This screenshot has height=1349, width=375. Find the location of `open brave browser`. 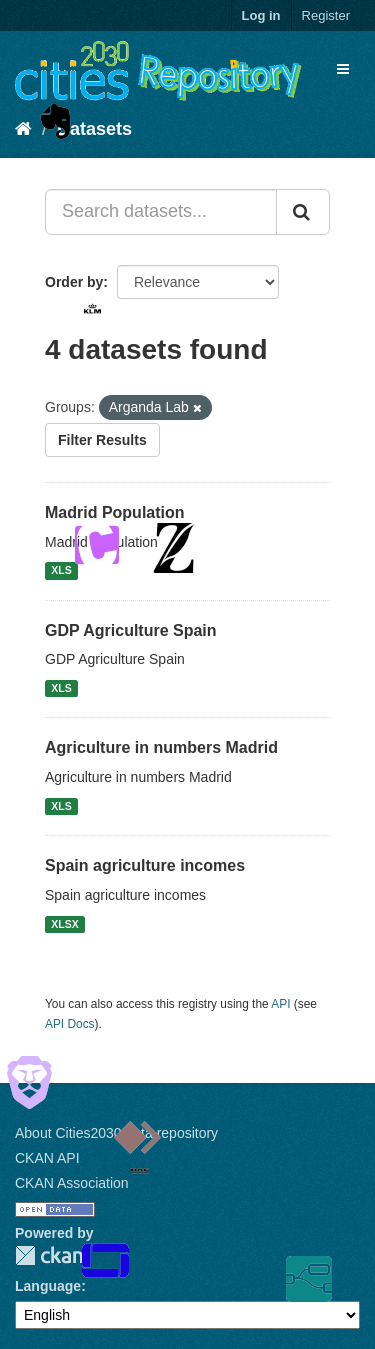

open brave browser is located at coordinates (29, 1082).